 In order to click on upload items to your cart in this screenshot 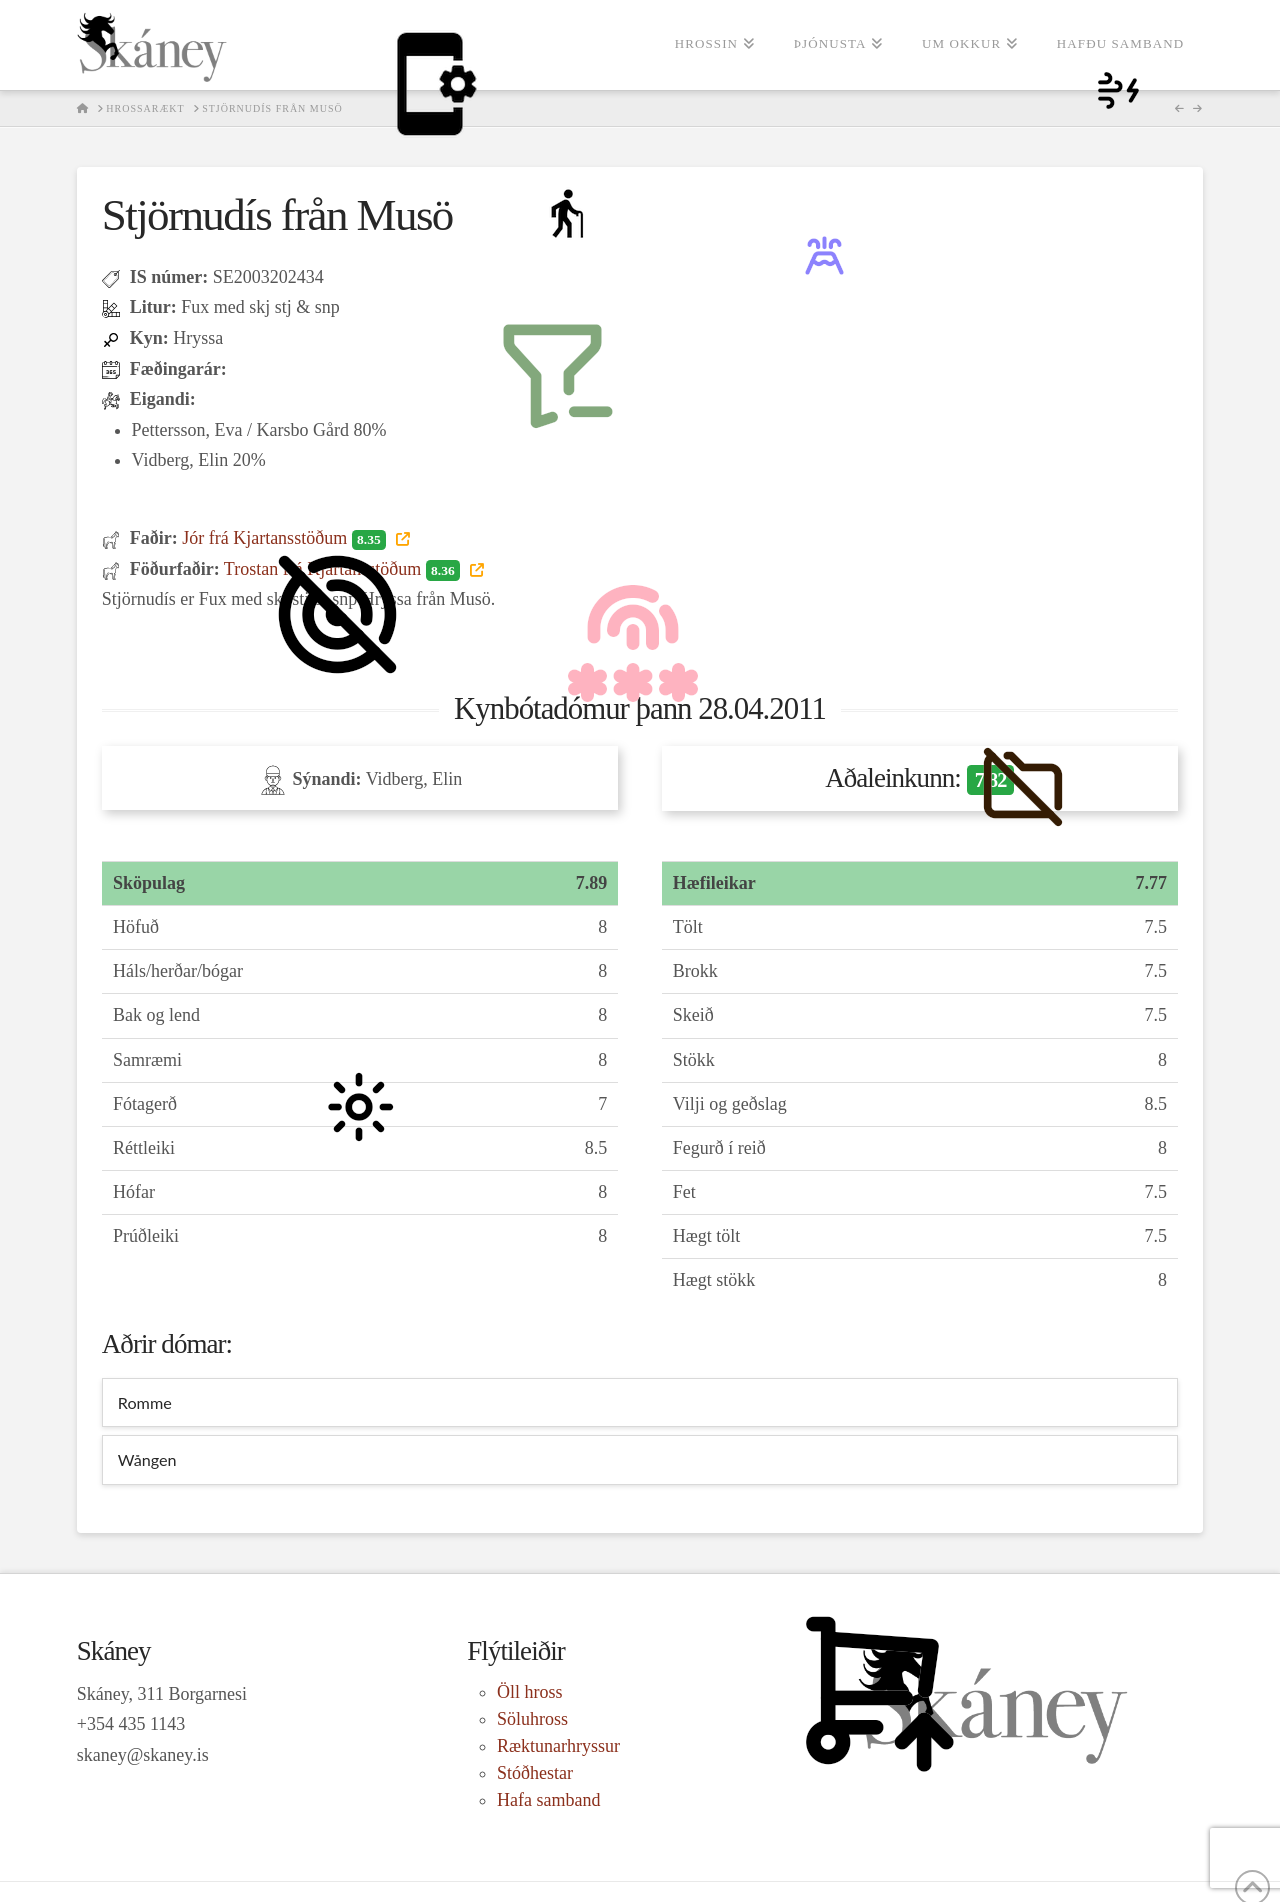, I will do `click(872, 1690)`.